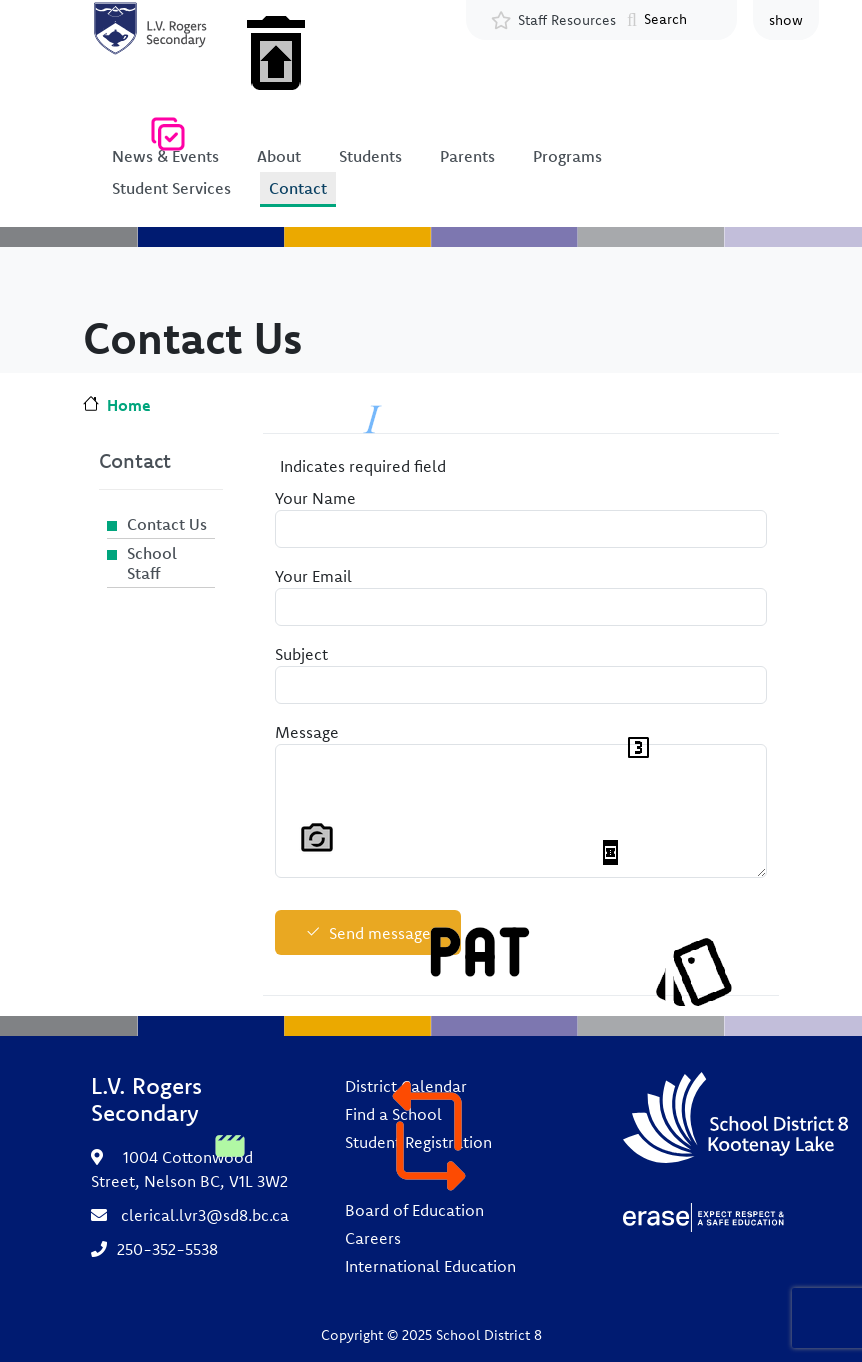 The height and width of the screenshot is (1362, 862). Describe the element at coordinates (638, 747) in the screenshot. I see `select option 3 from a numbered list` at that location.